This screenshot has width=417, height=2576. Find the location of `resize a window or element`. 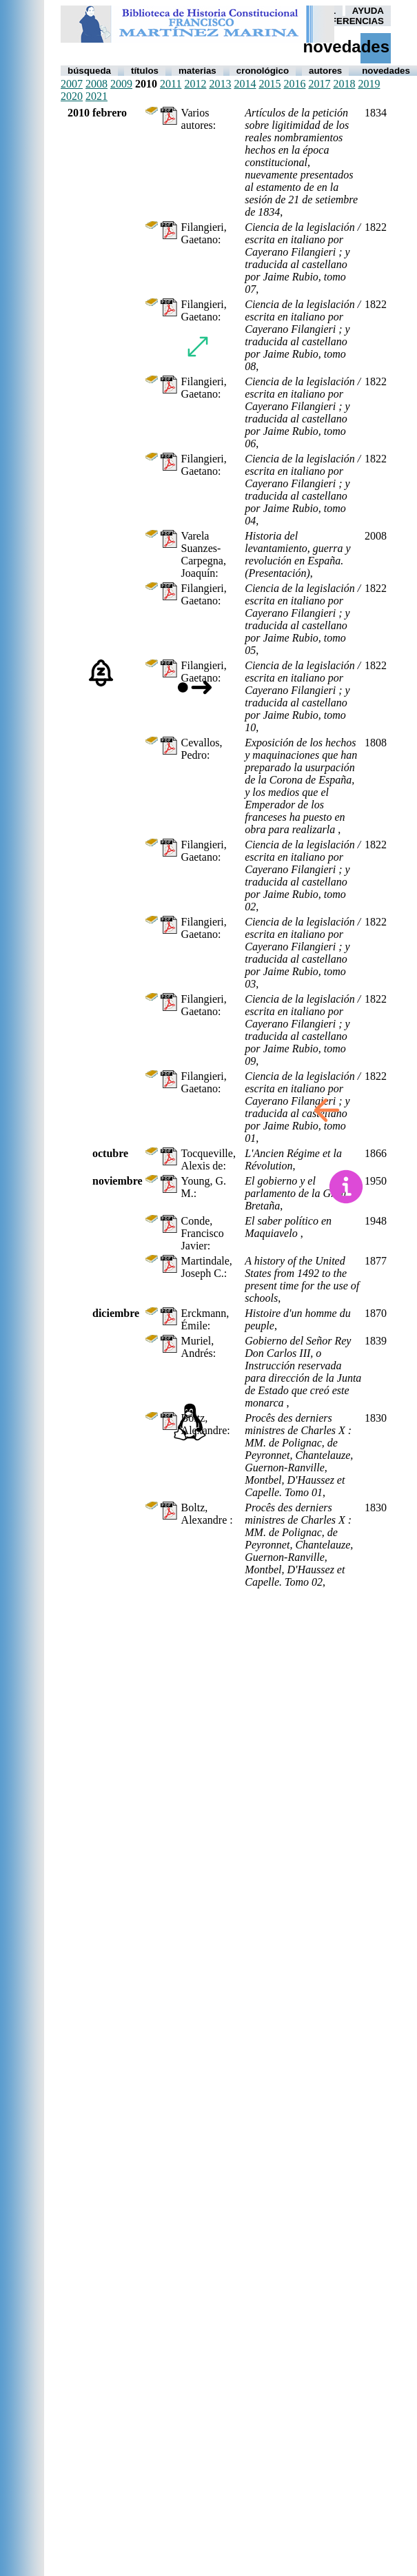

resize a window or element is located at coordinates (198, 347).